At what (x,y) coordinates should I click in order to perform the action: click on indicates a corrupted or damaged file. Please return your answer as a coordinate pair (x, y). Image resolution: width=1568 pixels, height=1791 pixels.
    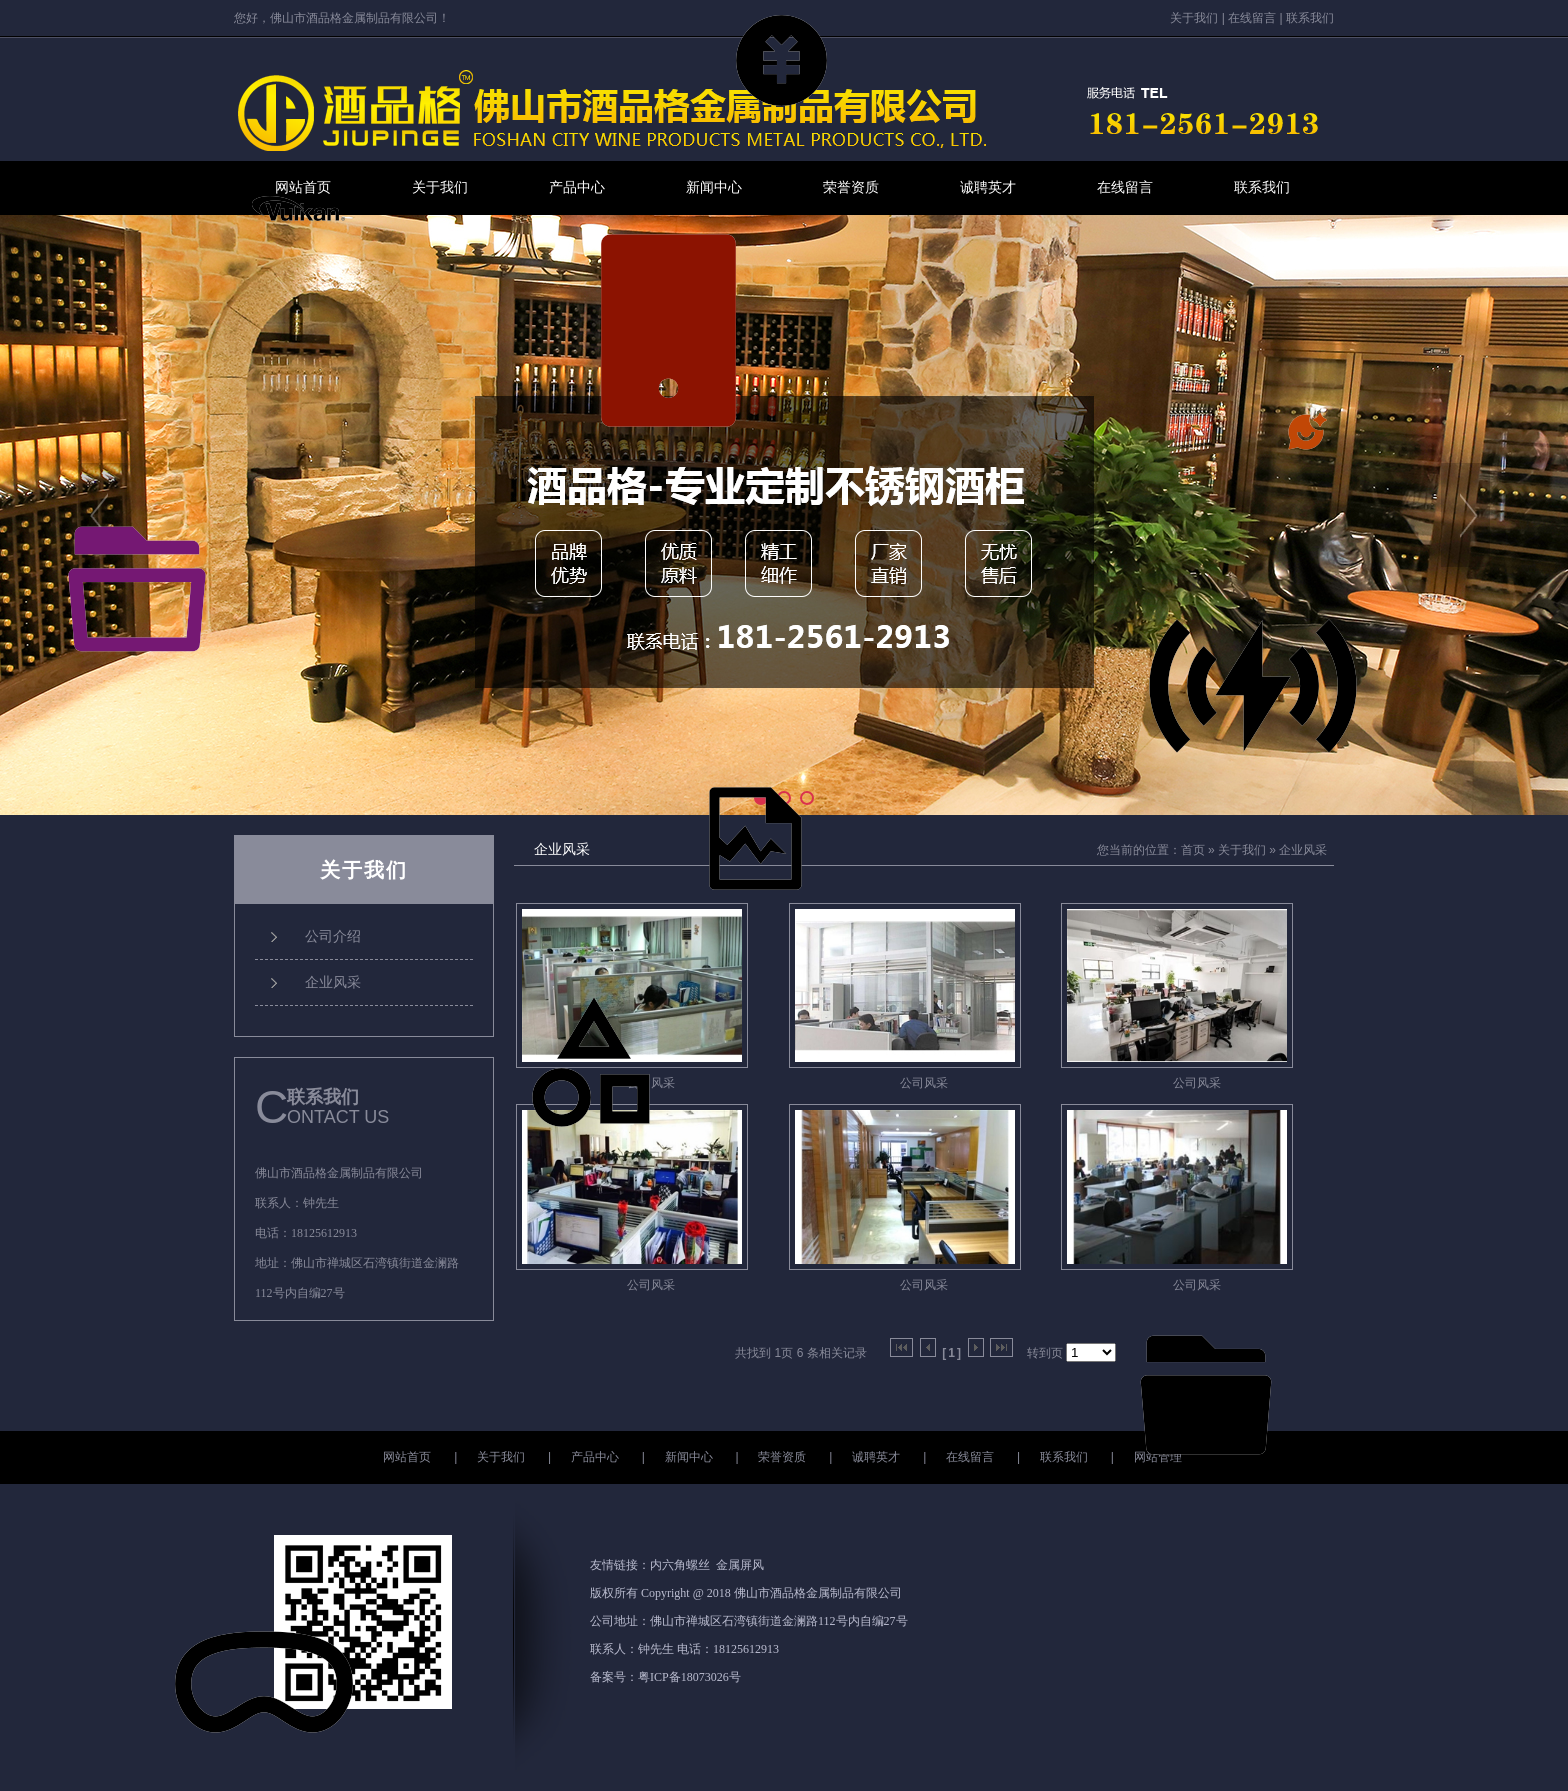
    Looking at the image, I should click on (755, 838).